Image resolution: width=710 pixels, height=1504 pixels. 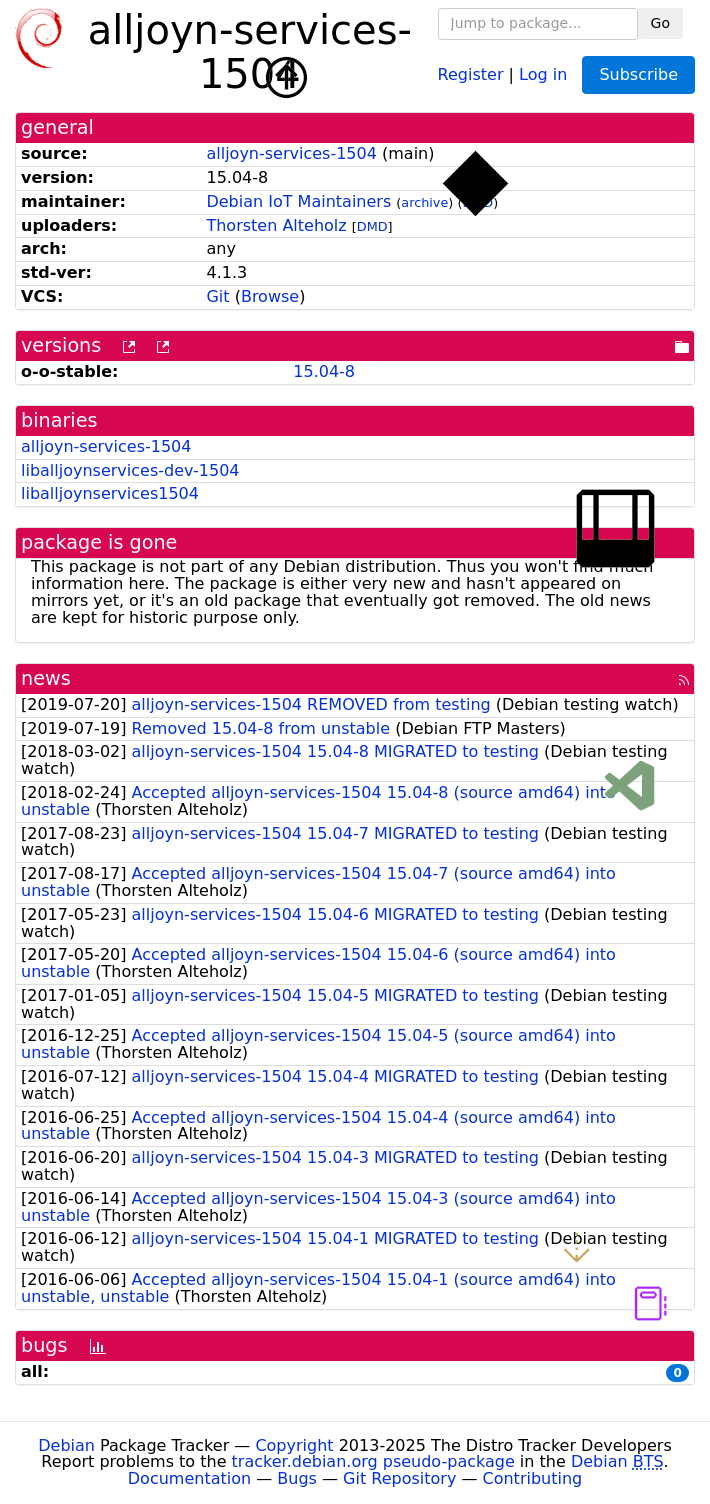 I want to click on open notebook or journal view, so click(x=649, y=1303).